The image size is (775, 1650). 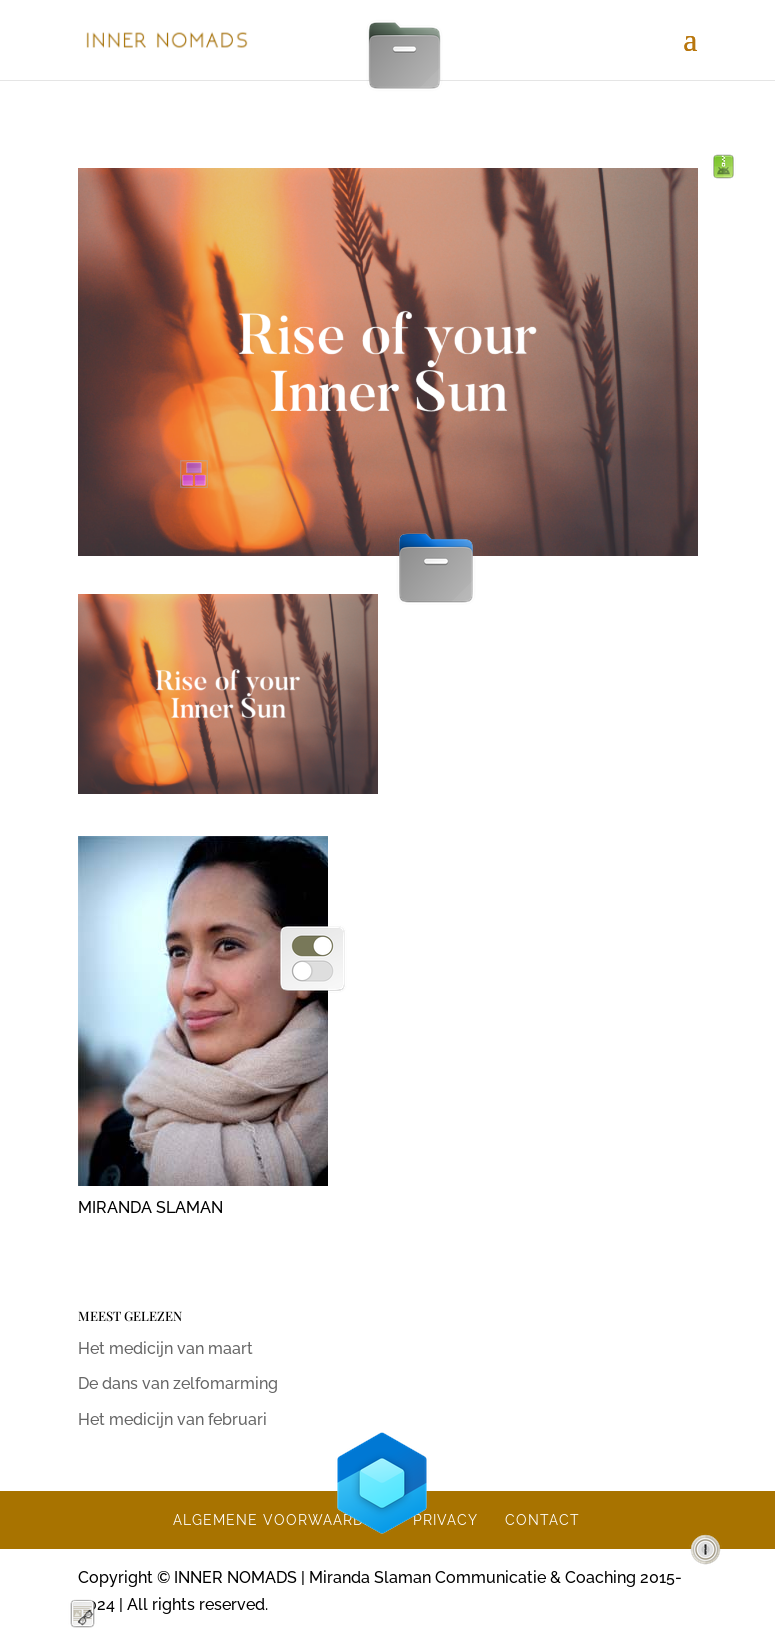 What do you see at coordinates (312, 958) in the screenshot?
I see `open unity tweak tool to customize desktop settings` at bounding box center [312, 958].